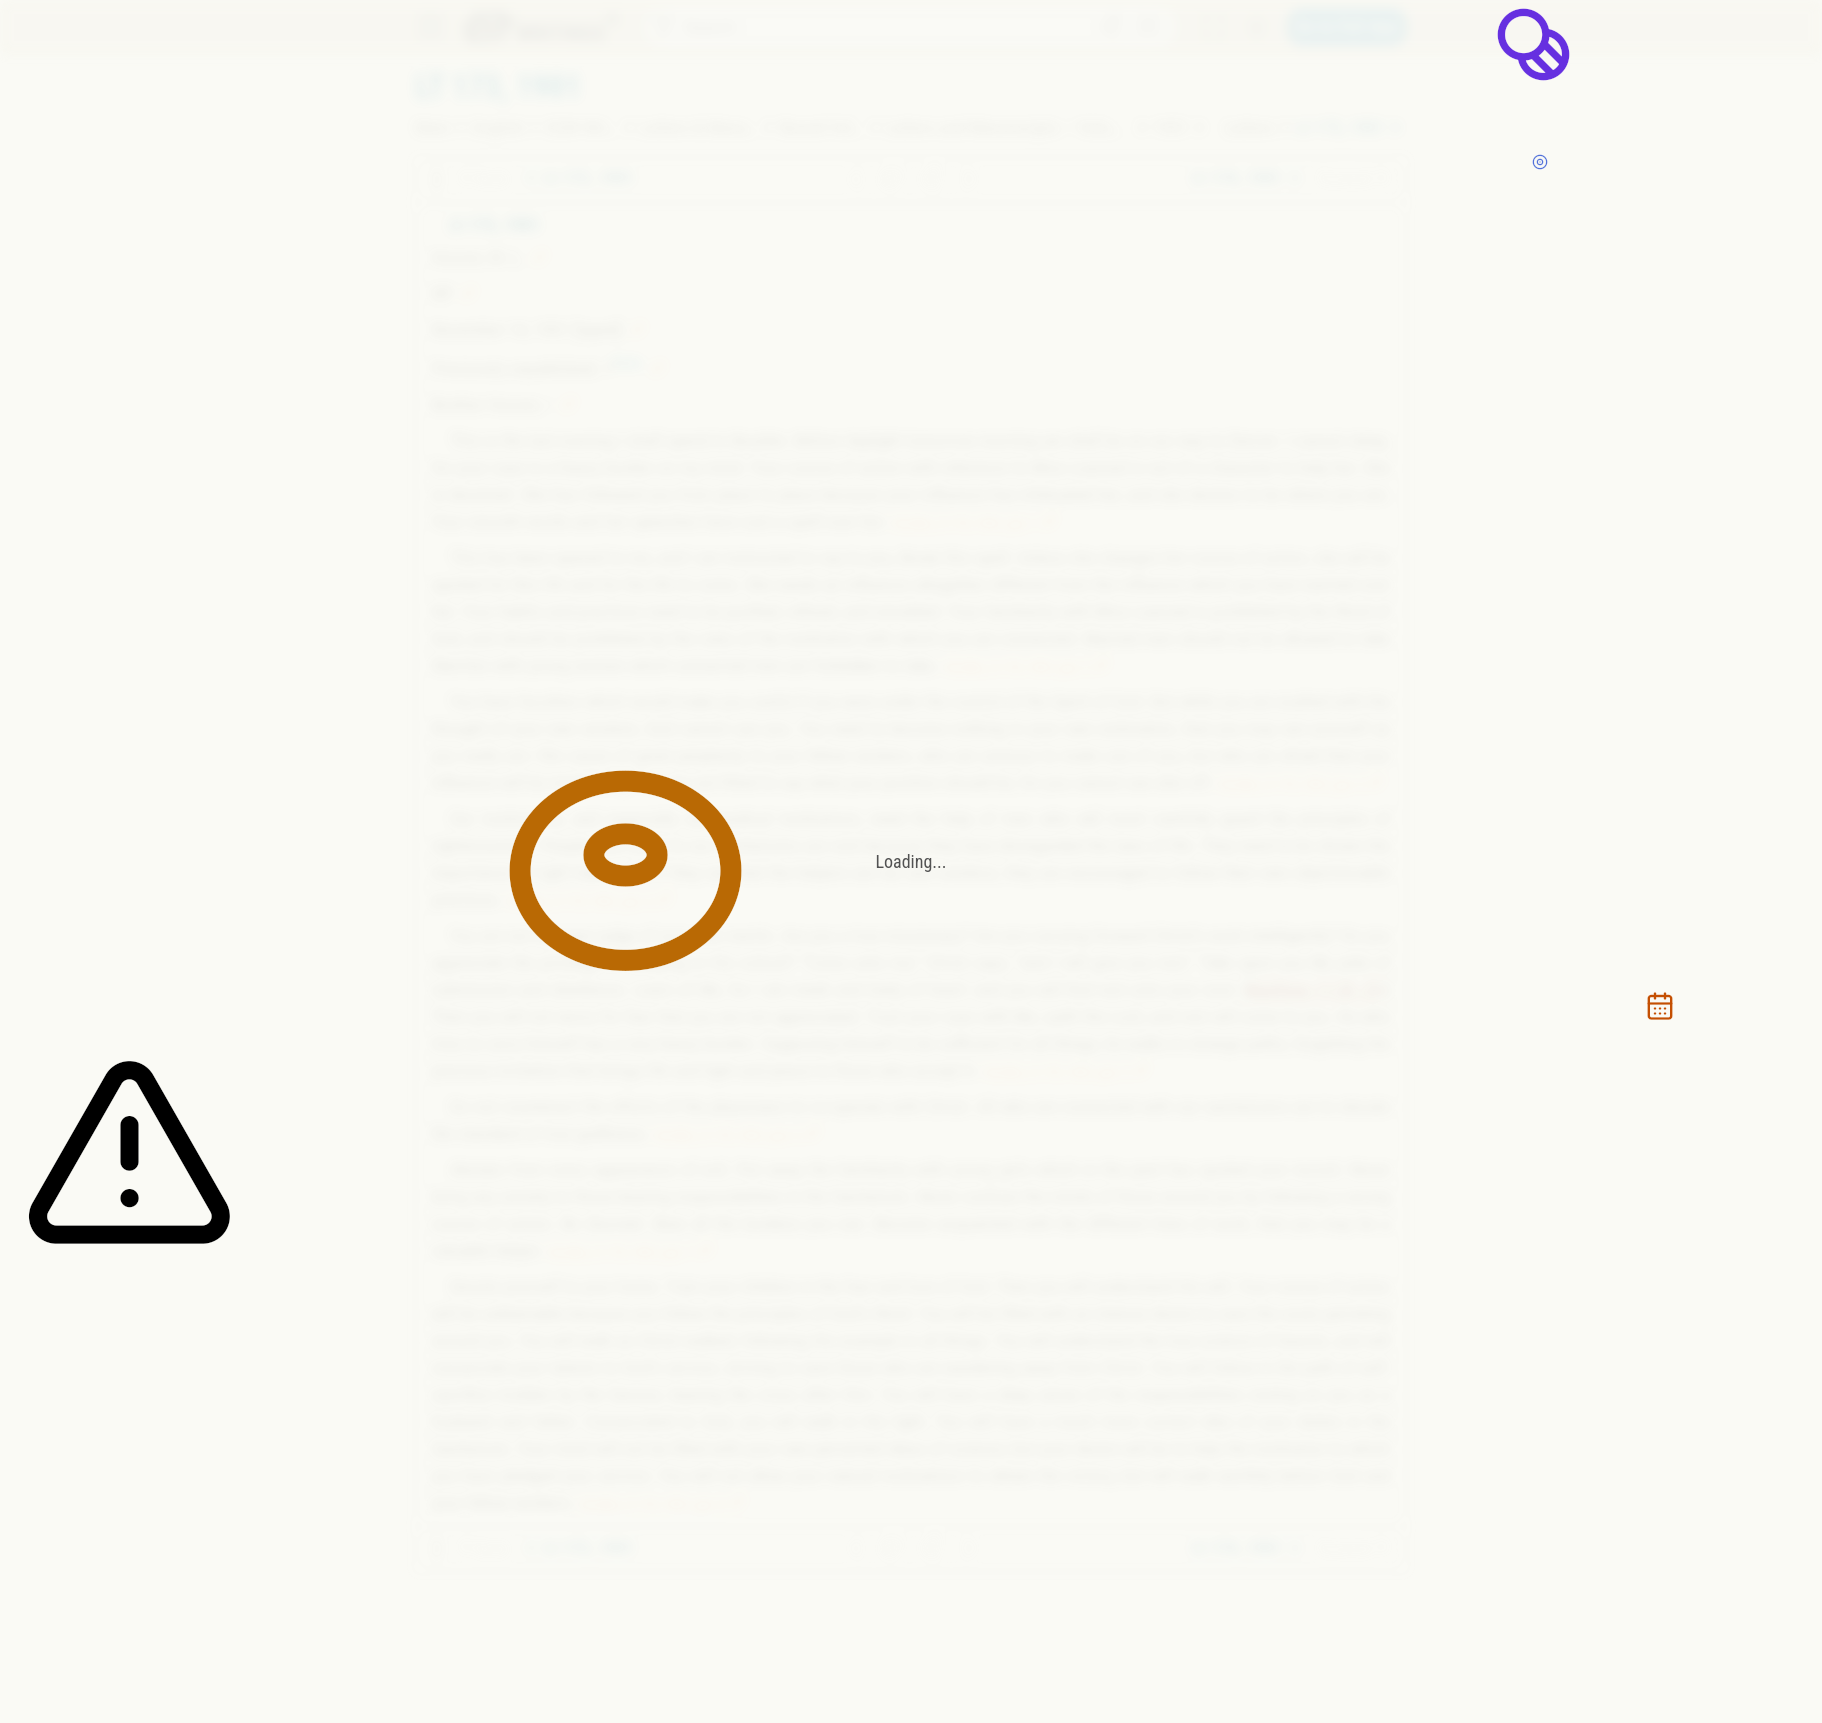  What do you see at coordinates (1660, 1006) in the screenshot?
I see `view calendar with scheduled events` at bounding box center [1660, 1006].